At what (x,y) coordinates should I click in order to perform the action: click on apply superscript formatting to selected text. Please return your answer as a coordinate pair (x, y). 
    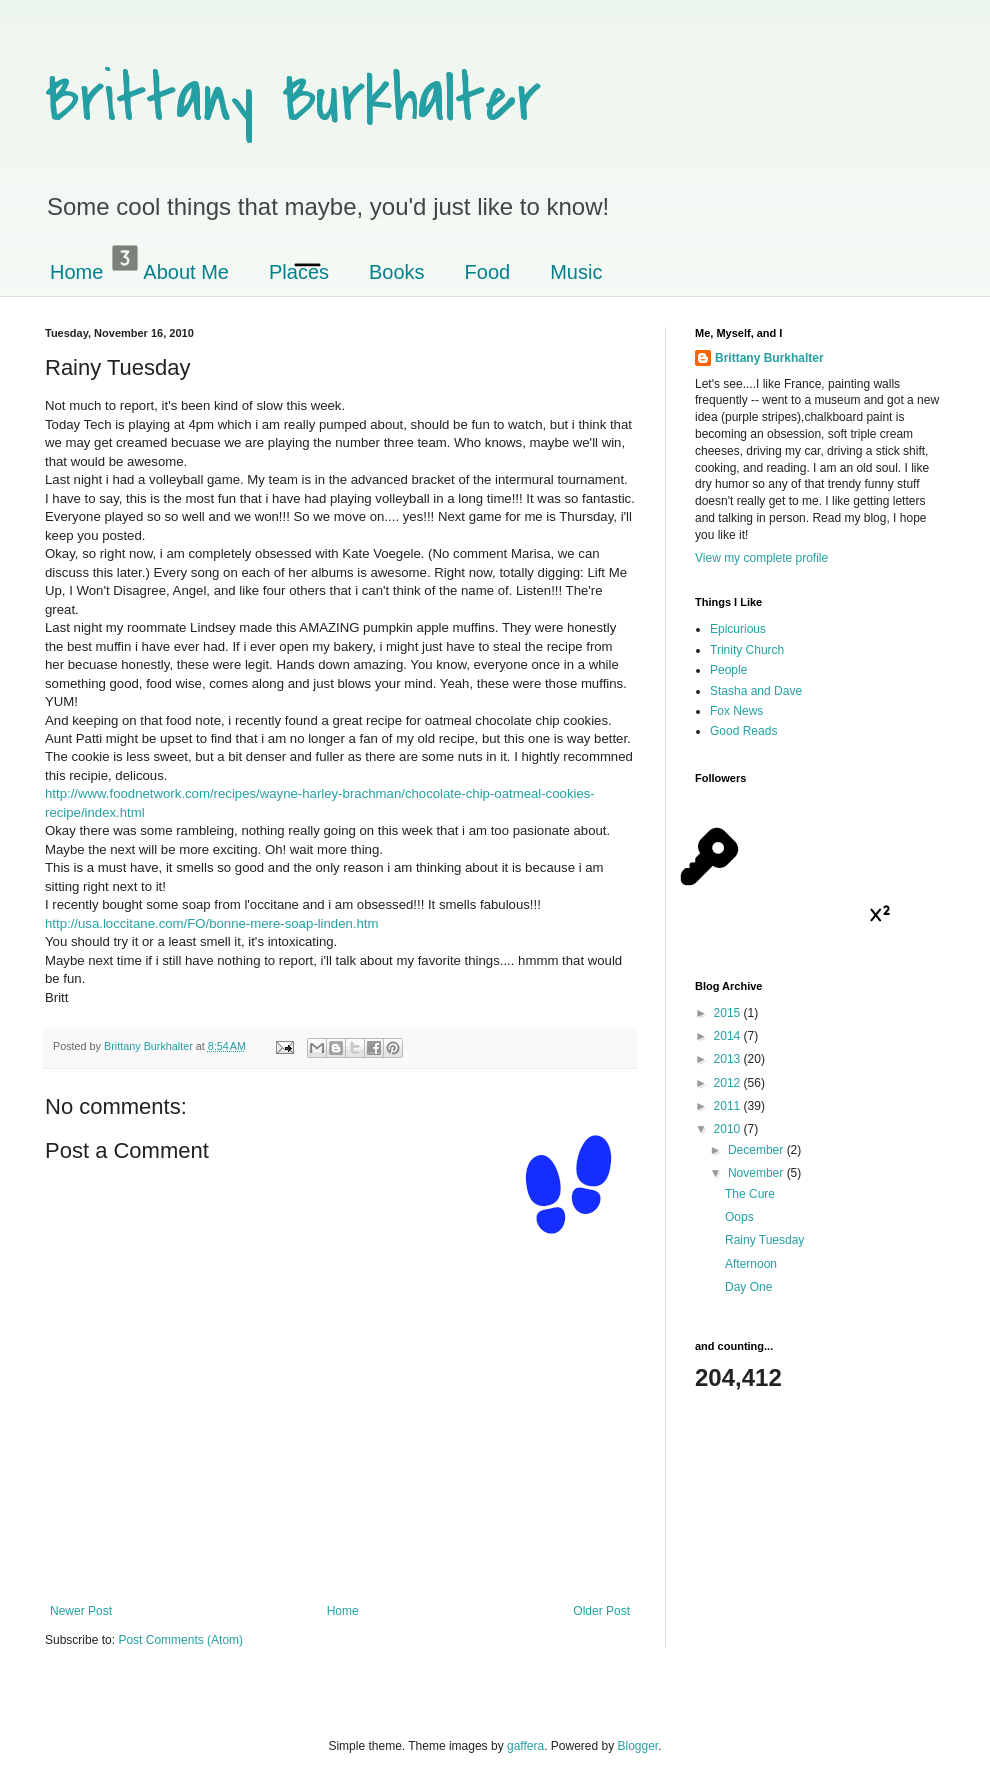
    Looking at the image, I should click on (879, 915).